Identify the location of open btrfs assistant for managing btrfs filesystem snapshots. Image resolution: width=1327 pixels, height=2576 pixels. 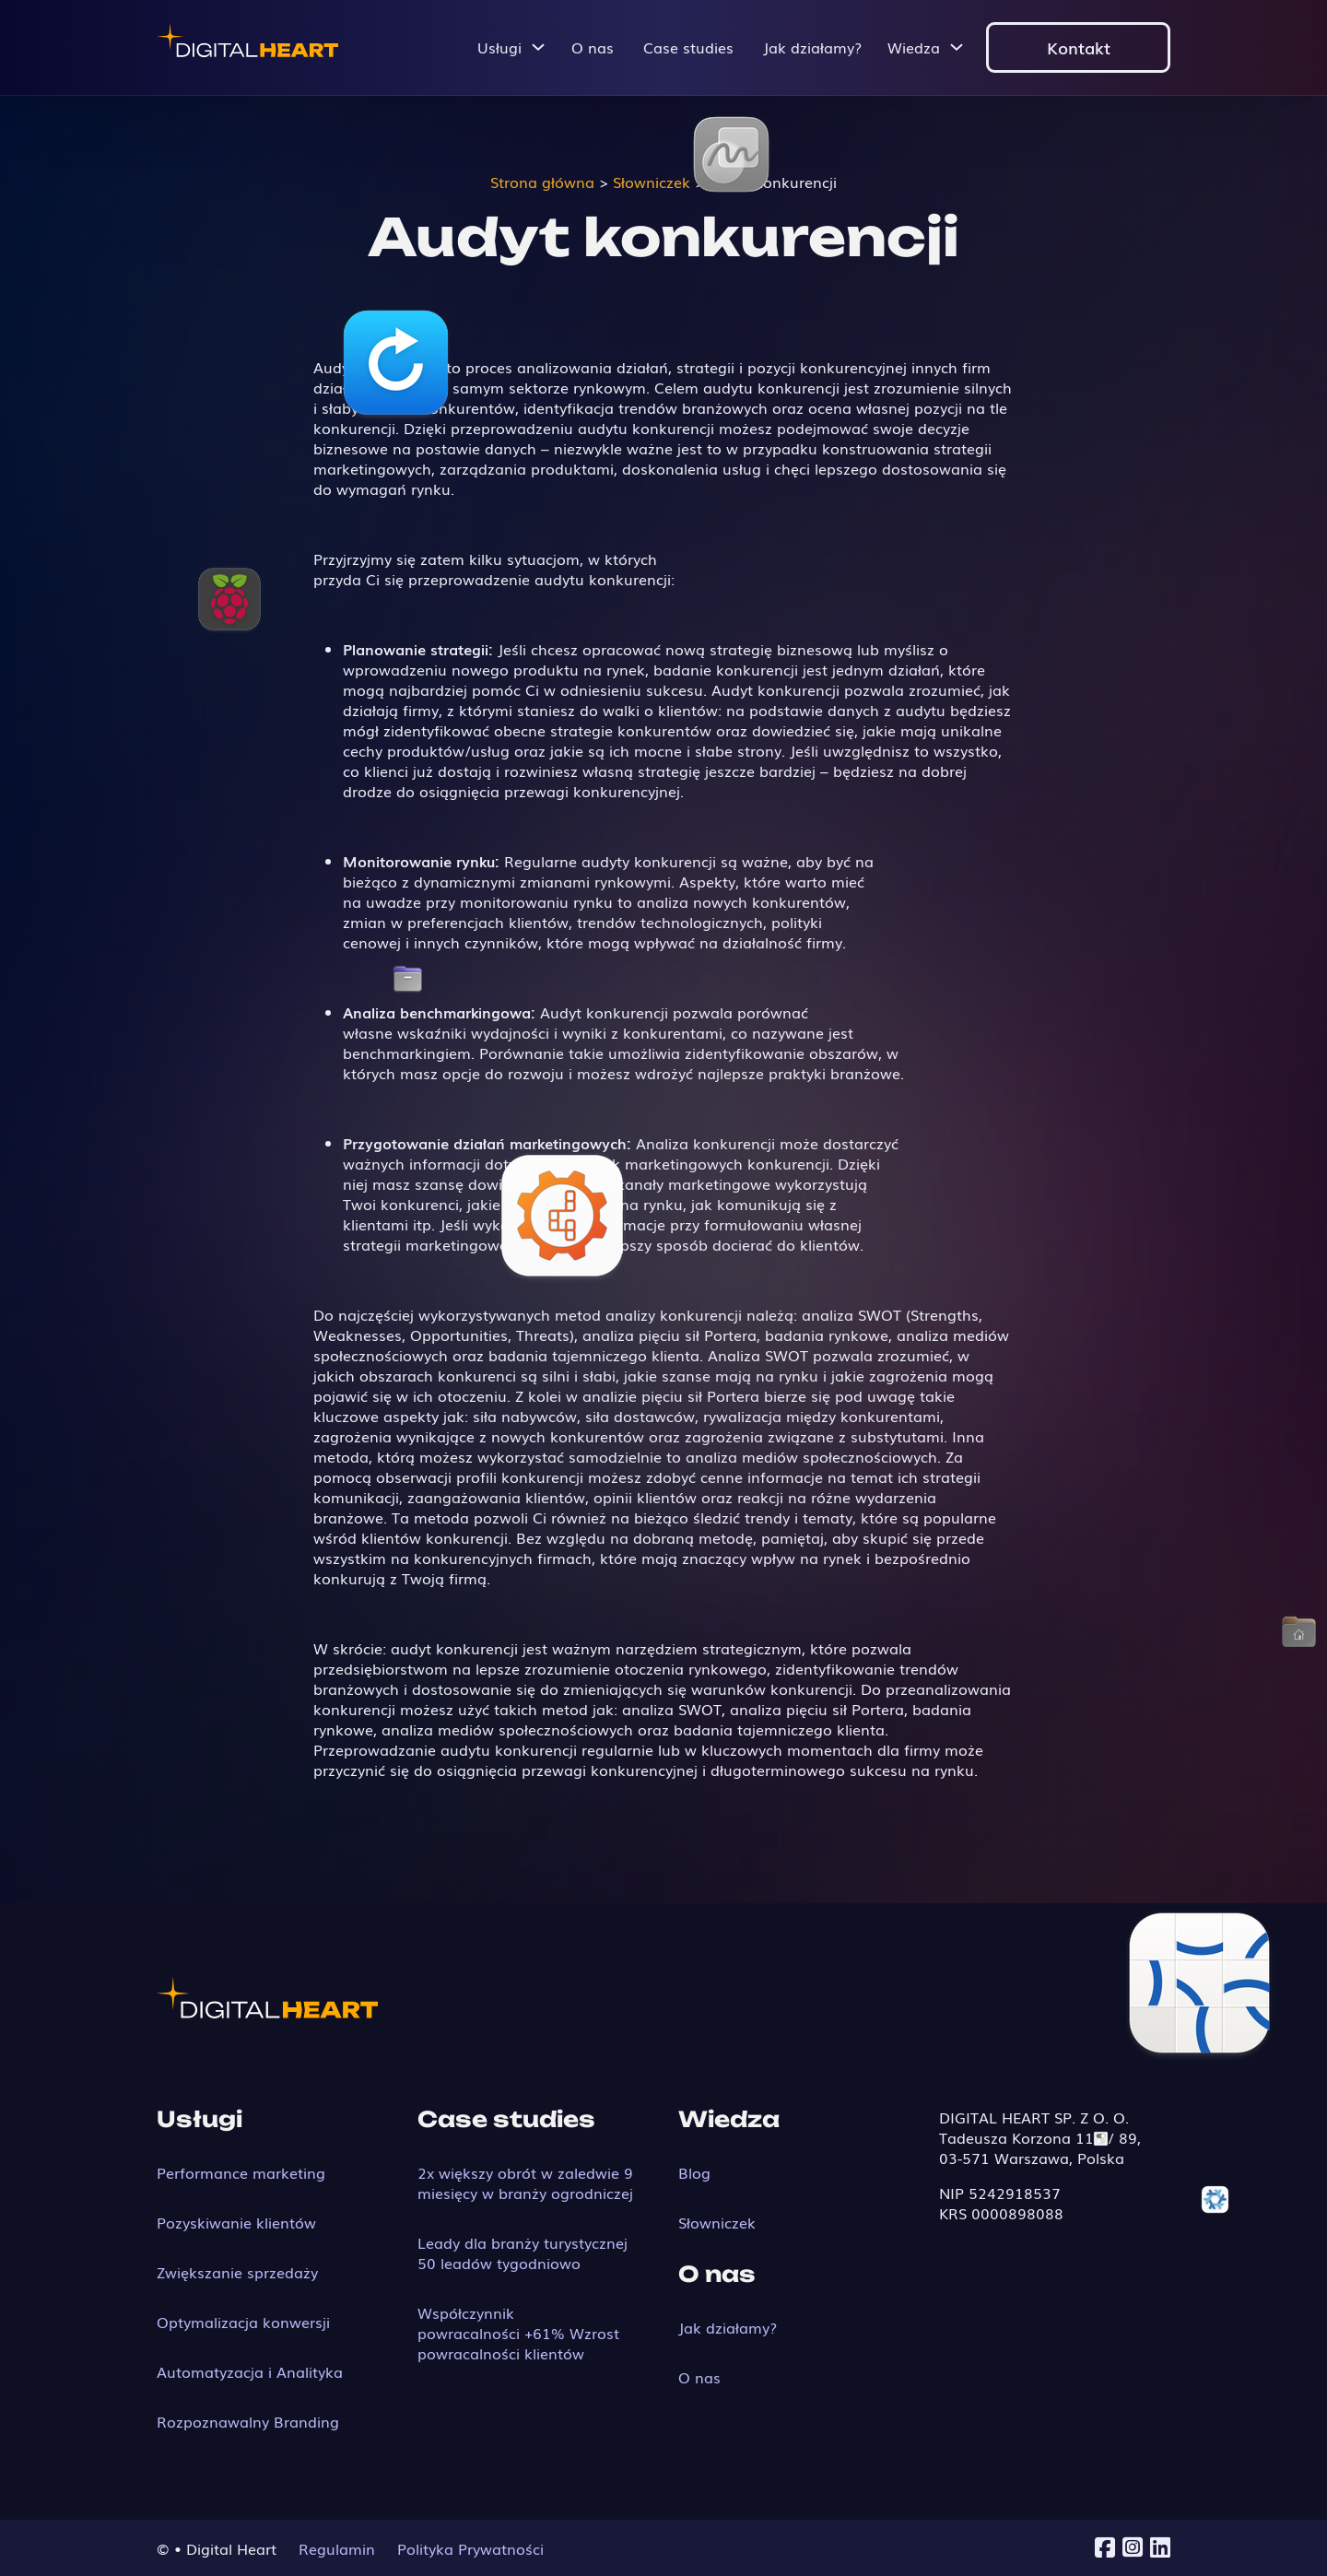
(562, 1216).